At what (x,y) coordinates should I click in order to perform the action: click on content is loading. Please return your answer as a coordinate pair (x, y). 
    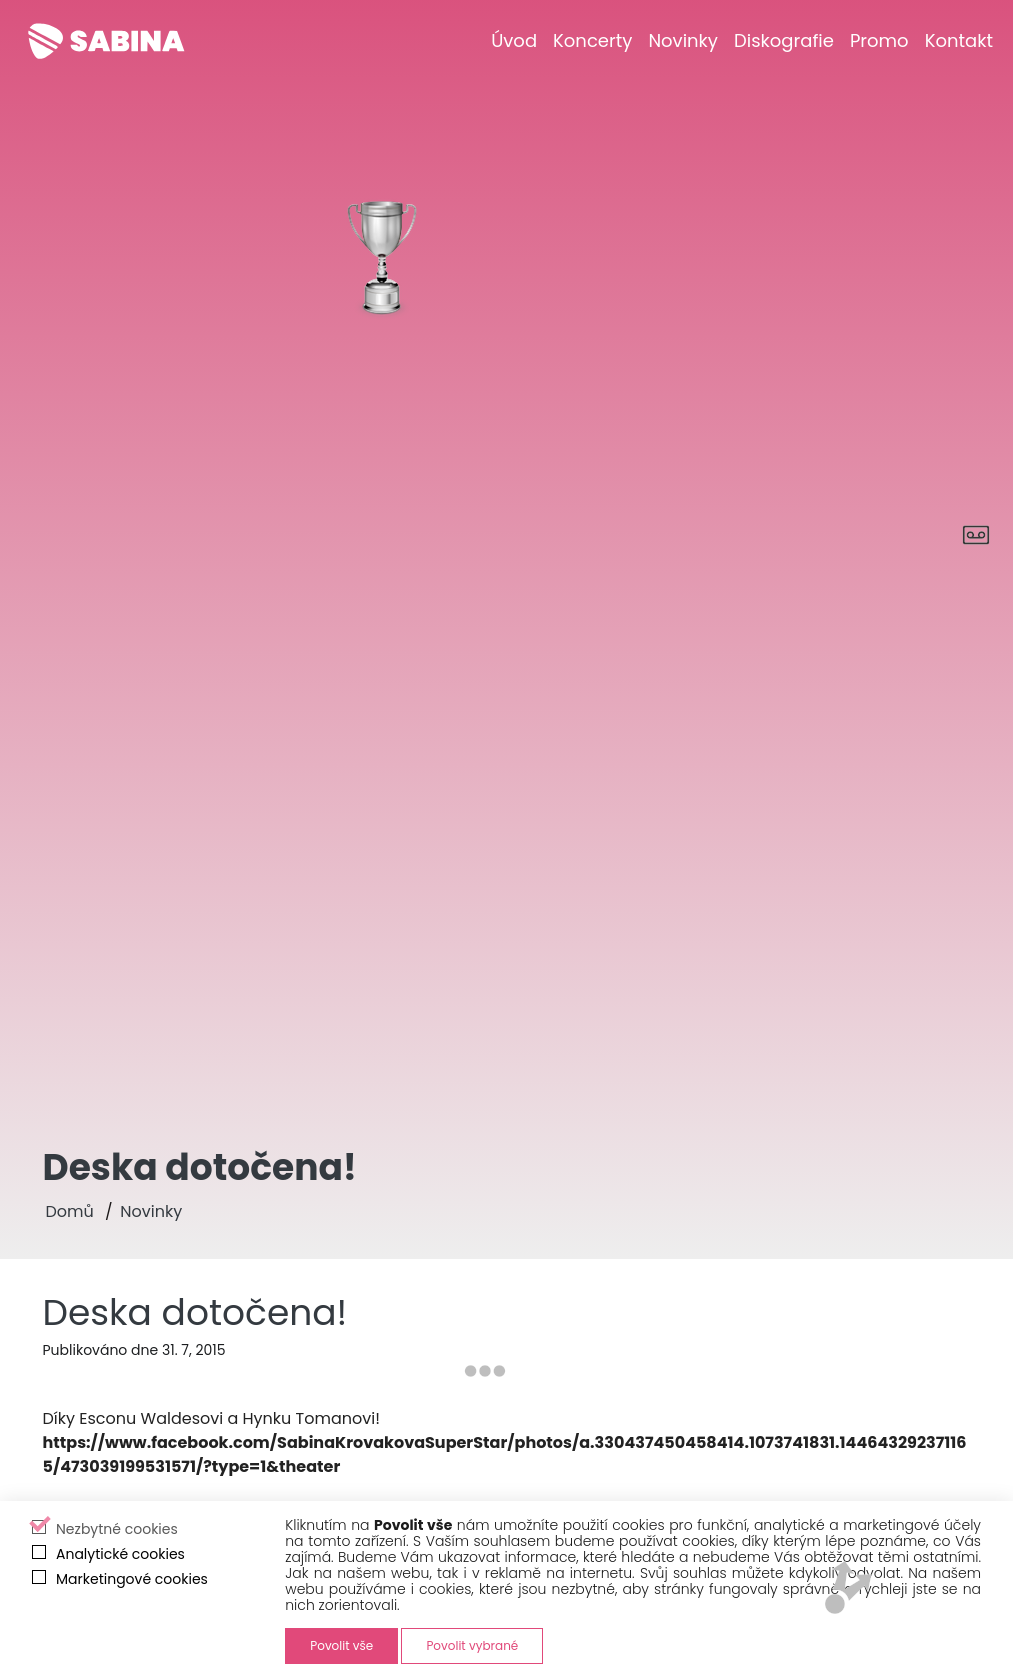
    Looking at the image, I should click on (485, 1371).